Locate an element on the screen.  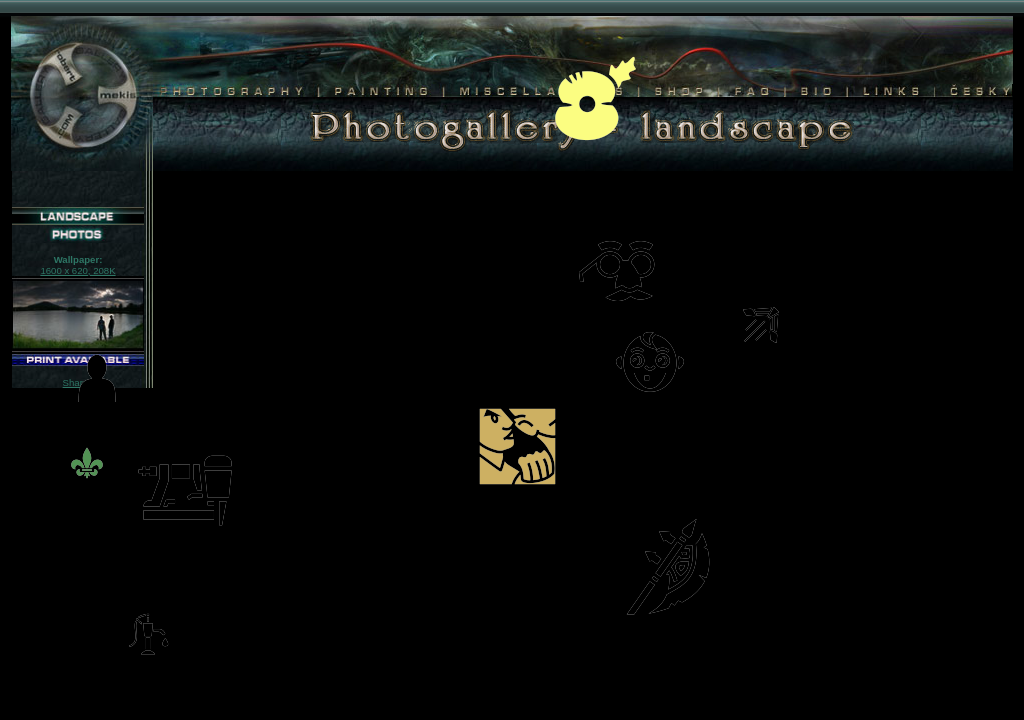
select warrior or berserker class is located at coordinates (665, 566).